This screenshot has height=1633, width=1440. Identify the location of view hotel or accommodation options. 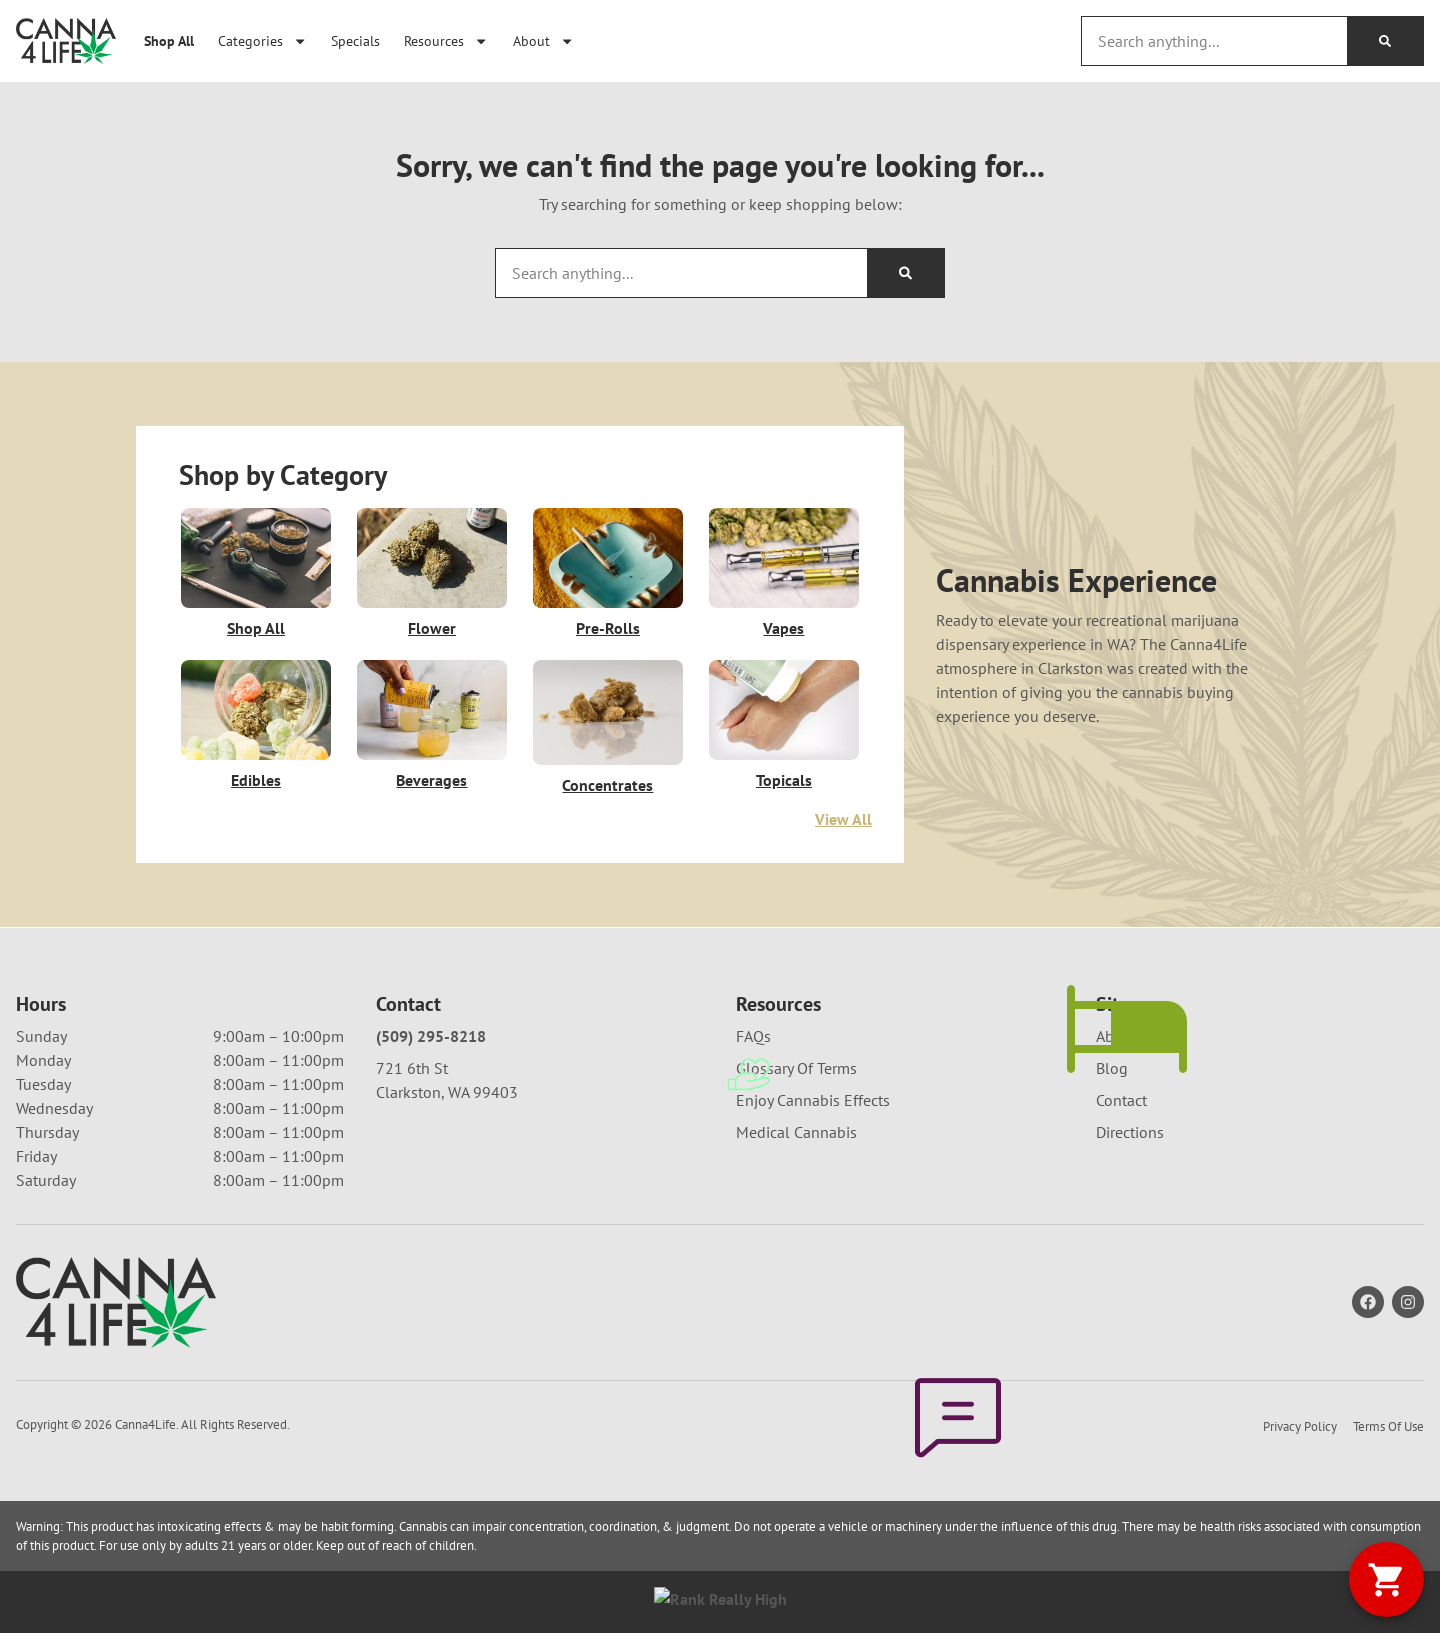
(1123, 1029).